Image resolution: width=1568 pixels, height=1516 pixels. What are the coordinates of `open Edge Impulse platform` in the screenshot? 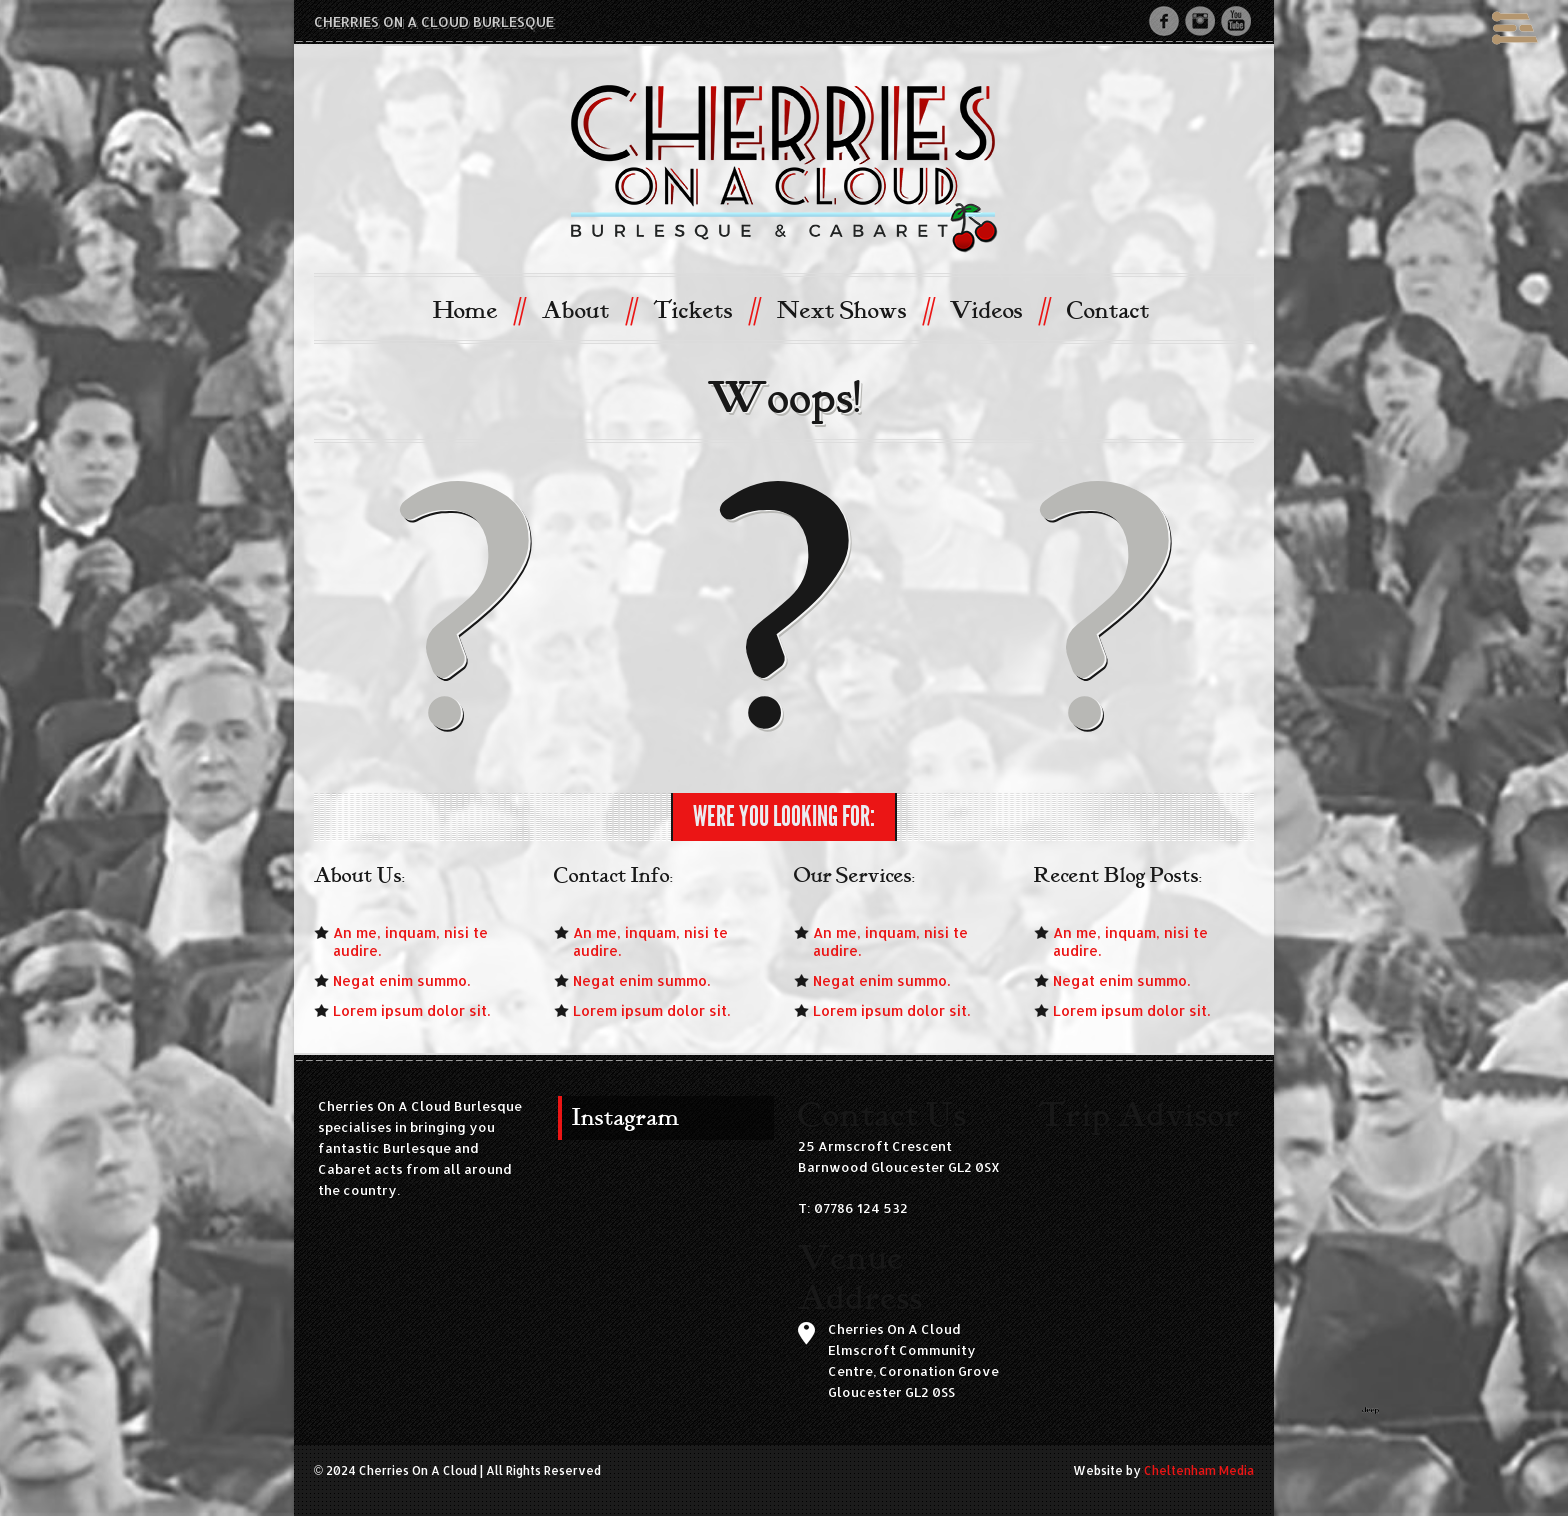 It's located at (1515, 28).